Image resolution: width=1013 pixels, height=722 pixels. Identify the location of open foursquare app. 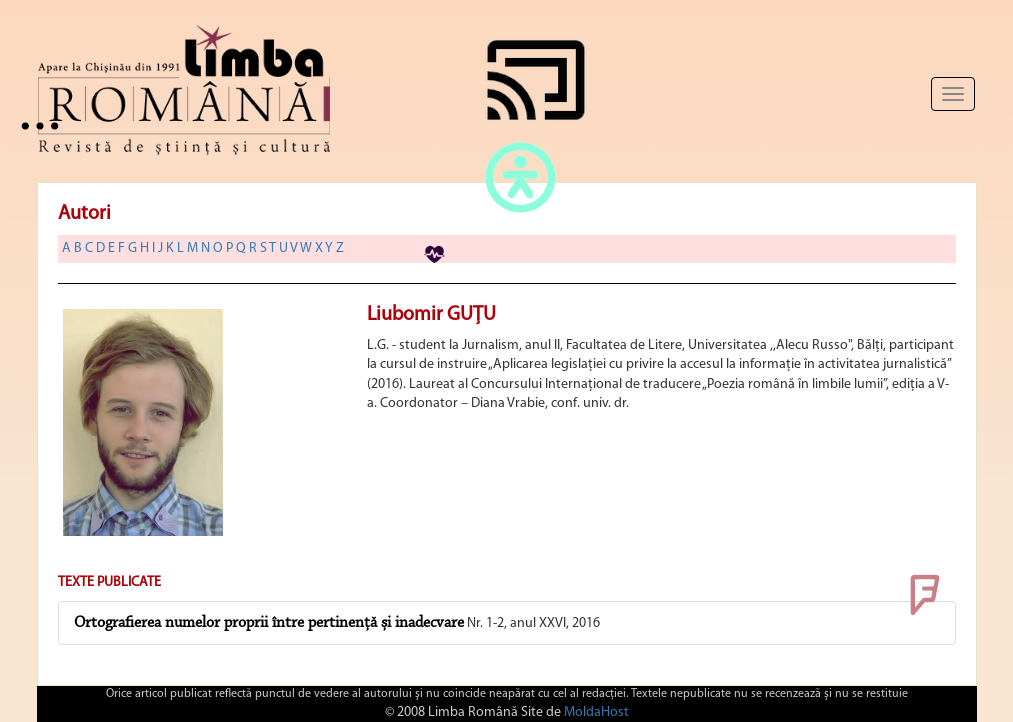
(925, 595).